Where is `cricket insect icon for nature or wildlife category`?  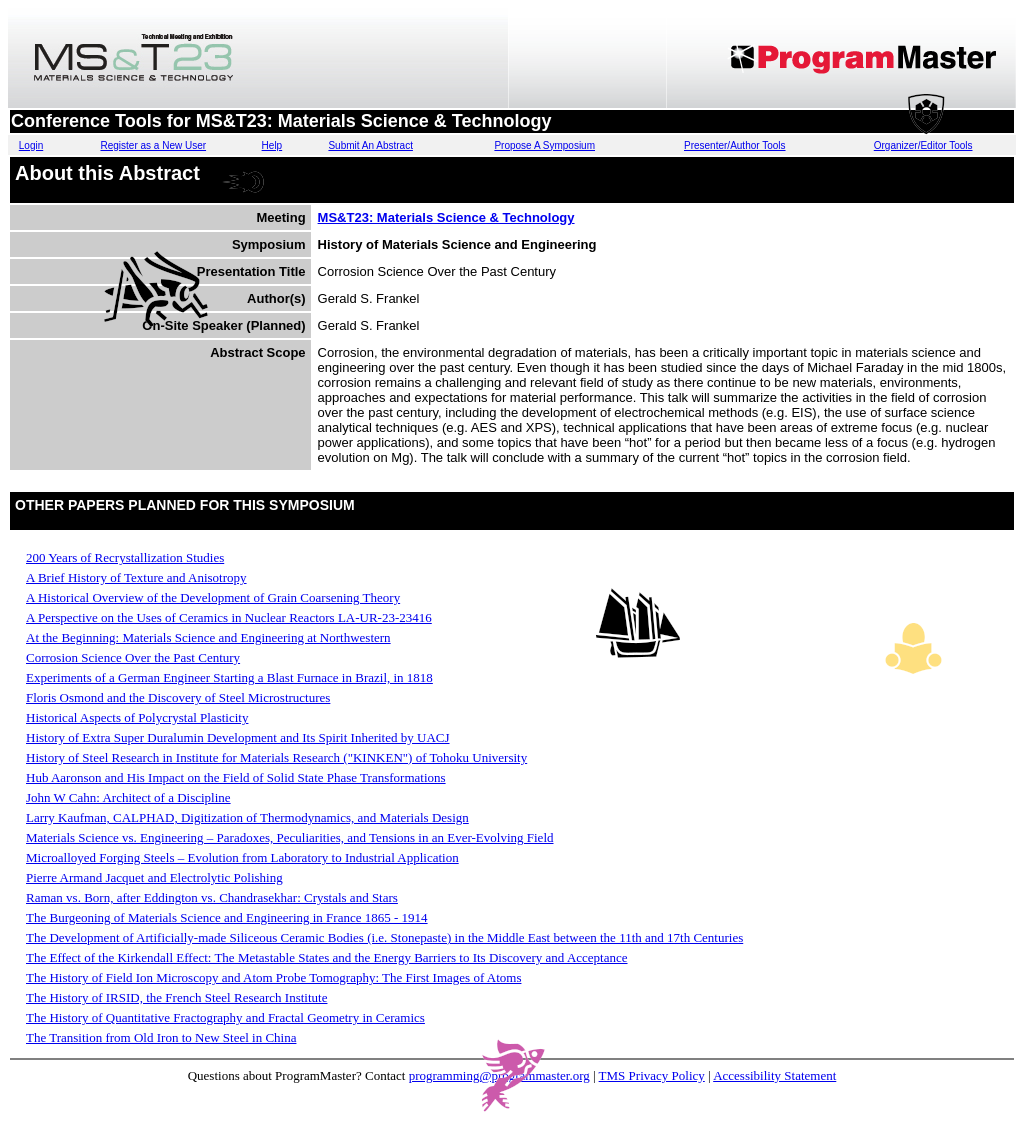 cricket insect icon for nature or wildlife category is located at coordinates (156, 289).